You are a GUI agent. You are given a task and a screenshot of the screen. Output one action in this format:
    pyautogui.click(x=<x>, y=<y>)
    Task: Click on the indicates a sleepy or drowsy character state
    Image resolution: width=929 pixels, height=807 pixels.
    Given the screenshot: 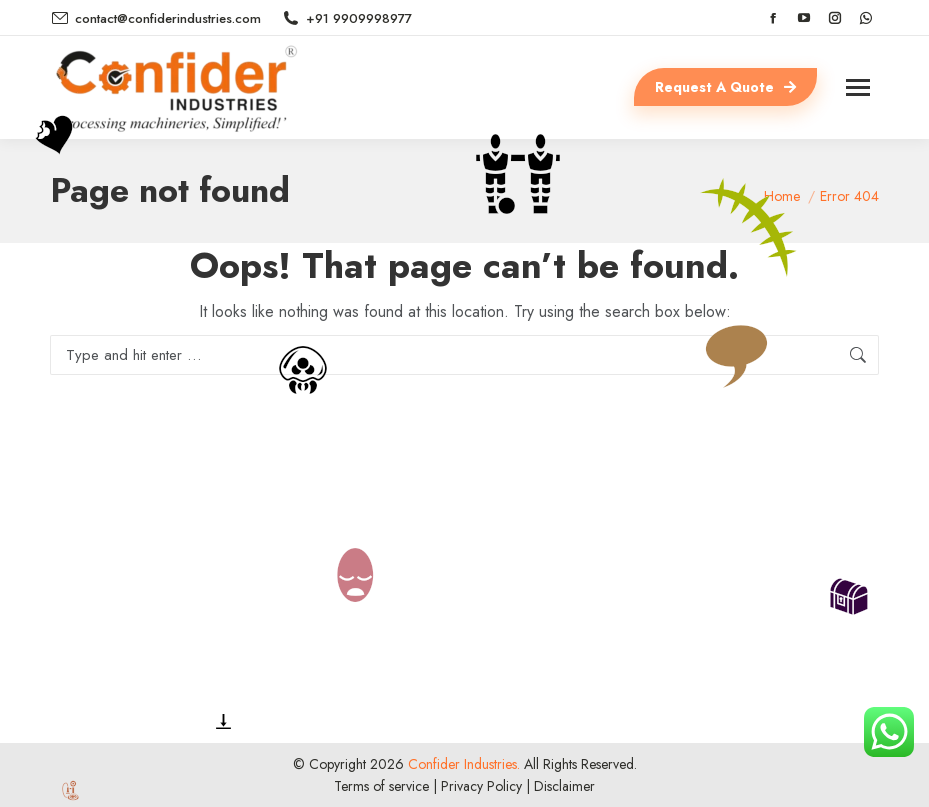 What is the action you would take?
    pyautogui.click(x=356, y=575)
    